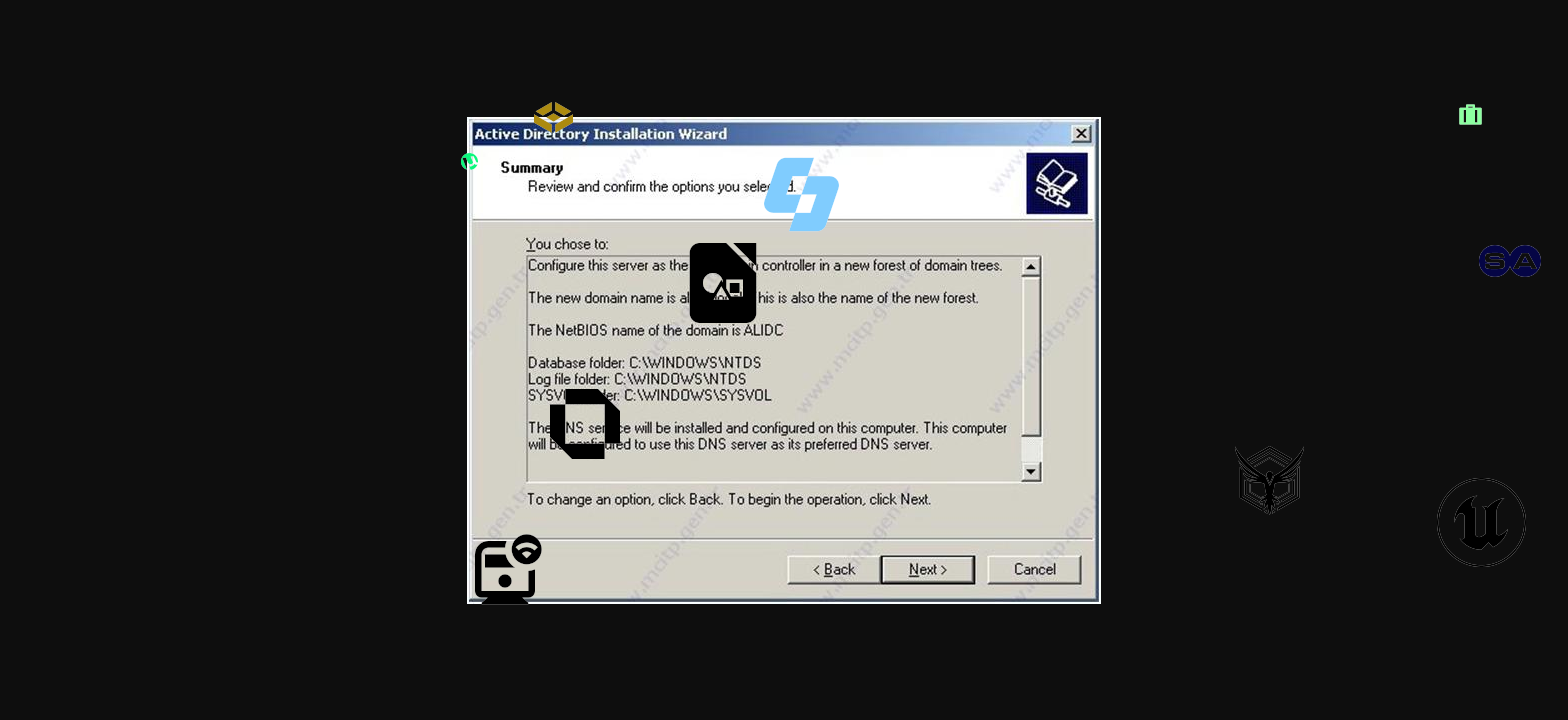  I want to click on stackhawk application security testing platform logo, so click(1269, 480).